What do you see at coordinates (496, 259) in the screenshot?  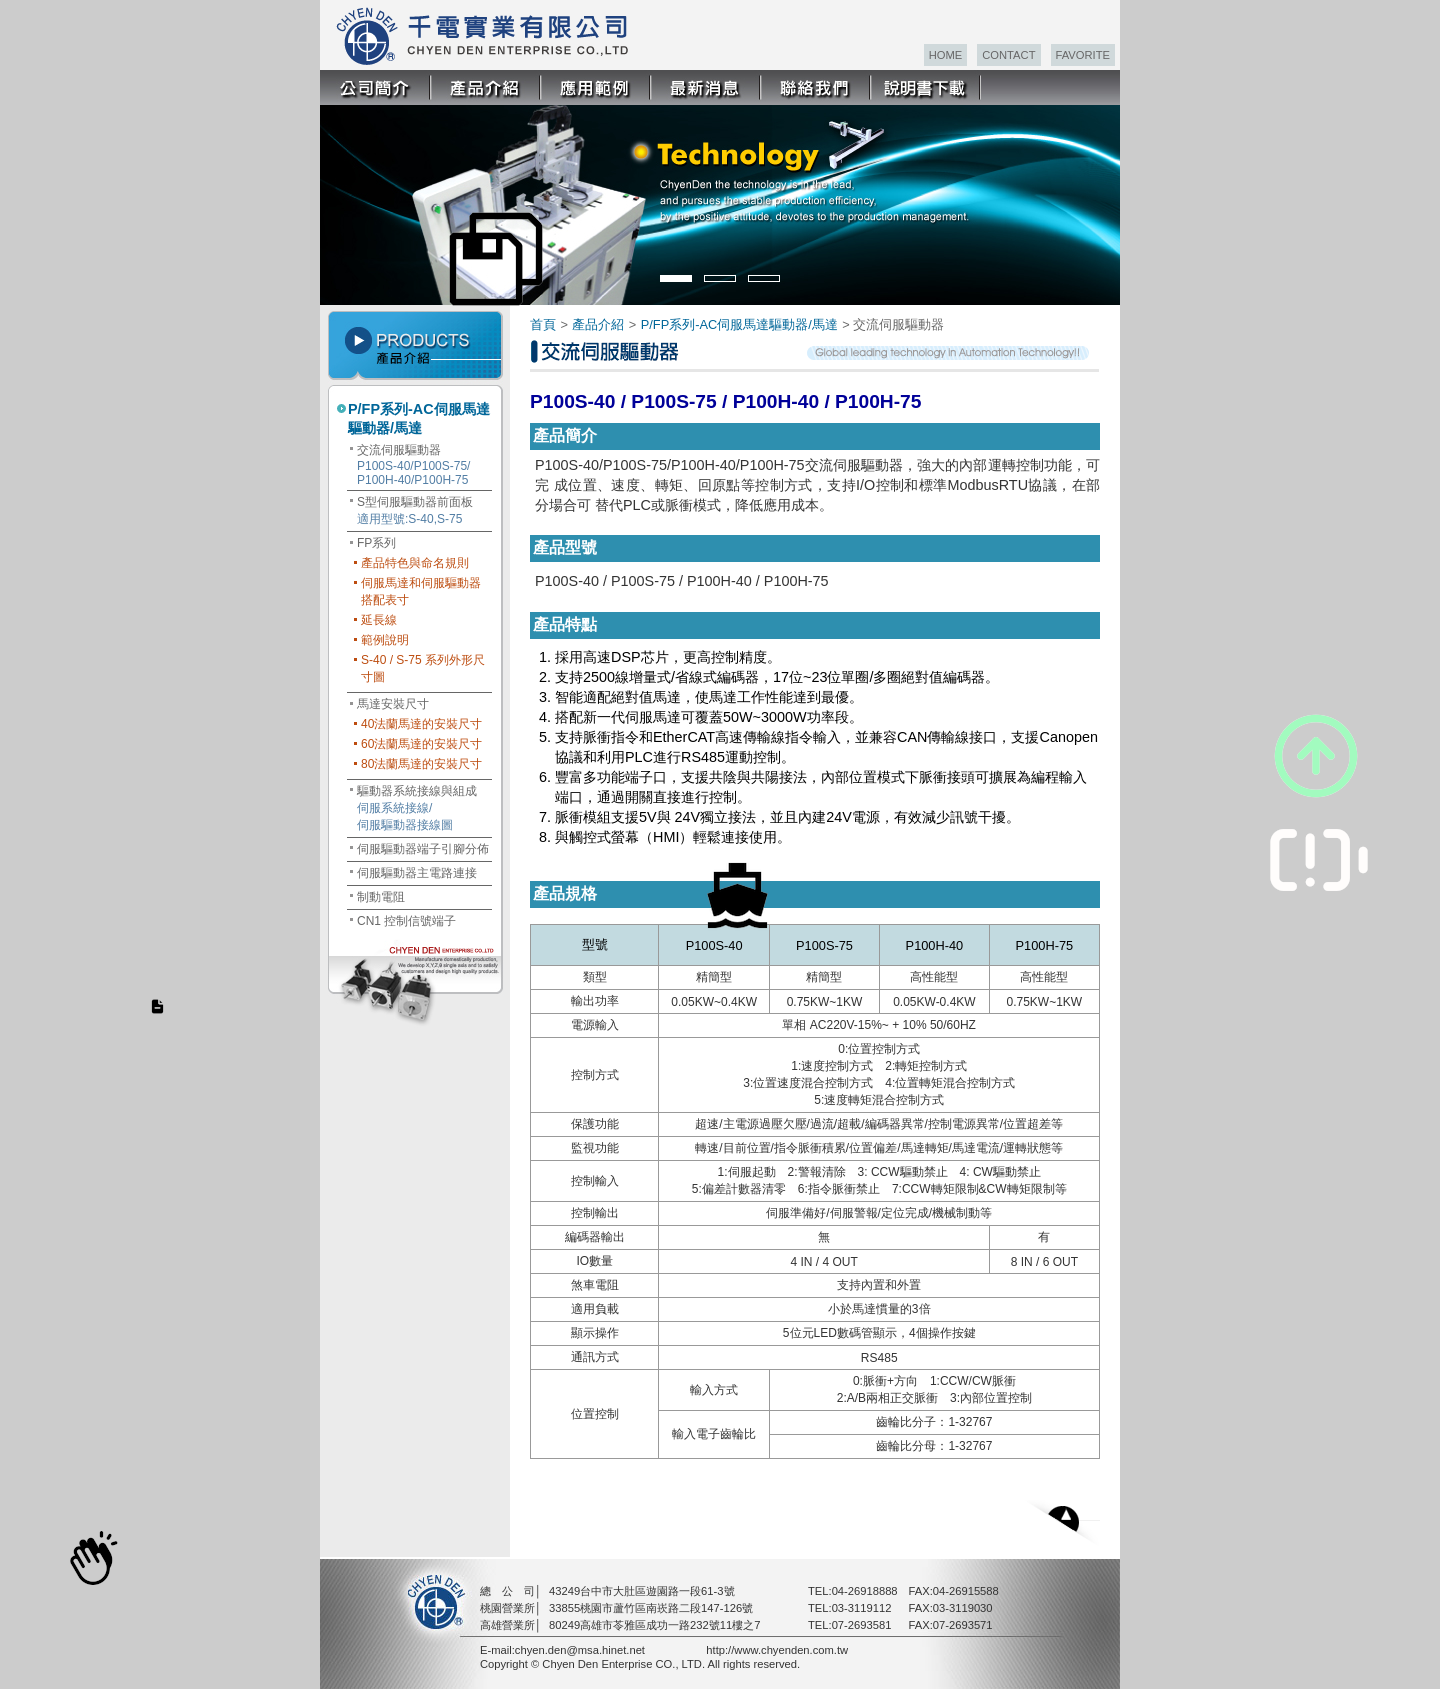 I see `save all open files at once` at bounding box center [496, 259].